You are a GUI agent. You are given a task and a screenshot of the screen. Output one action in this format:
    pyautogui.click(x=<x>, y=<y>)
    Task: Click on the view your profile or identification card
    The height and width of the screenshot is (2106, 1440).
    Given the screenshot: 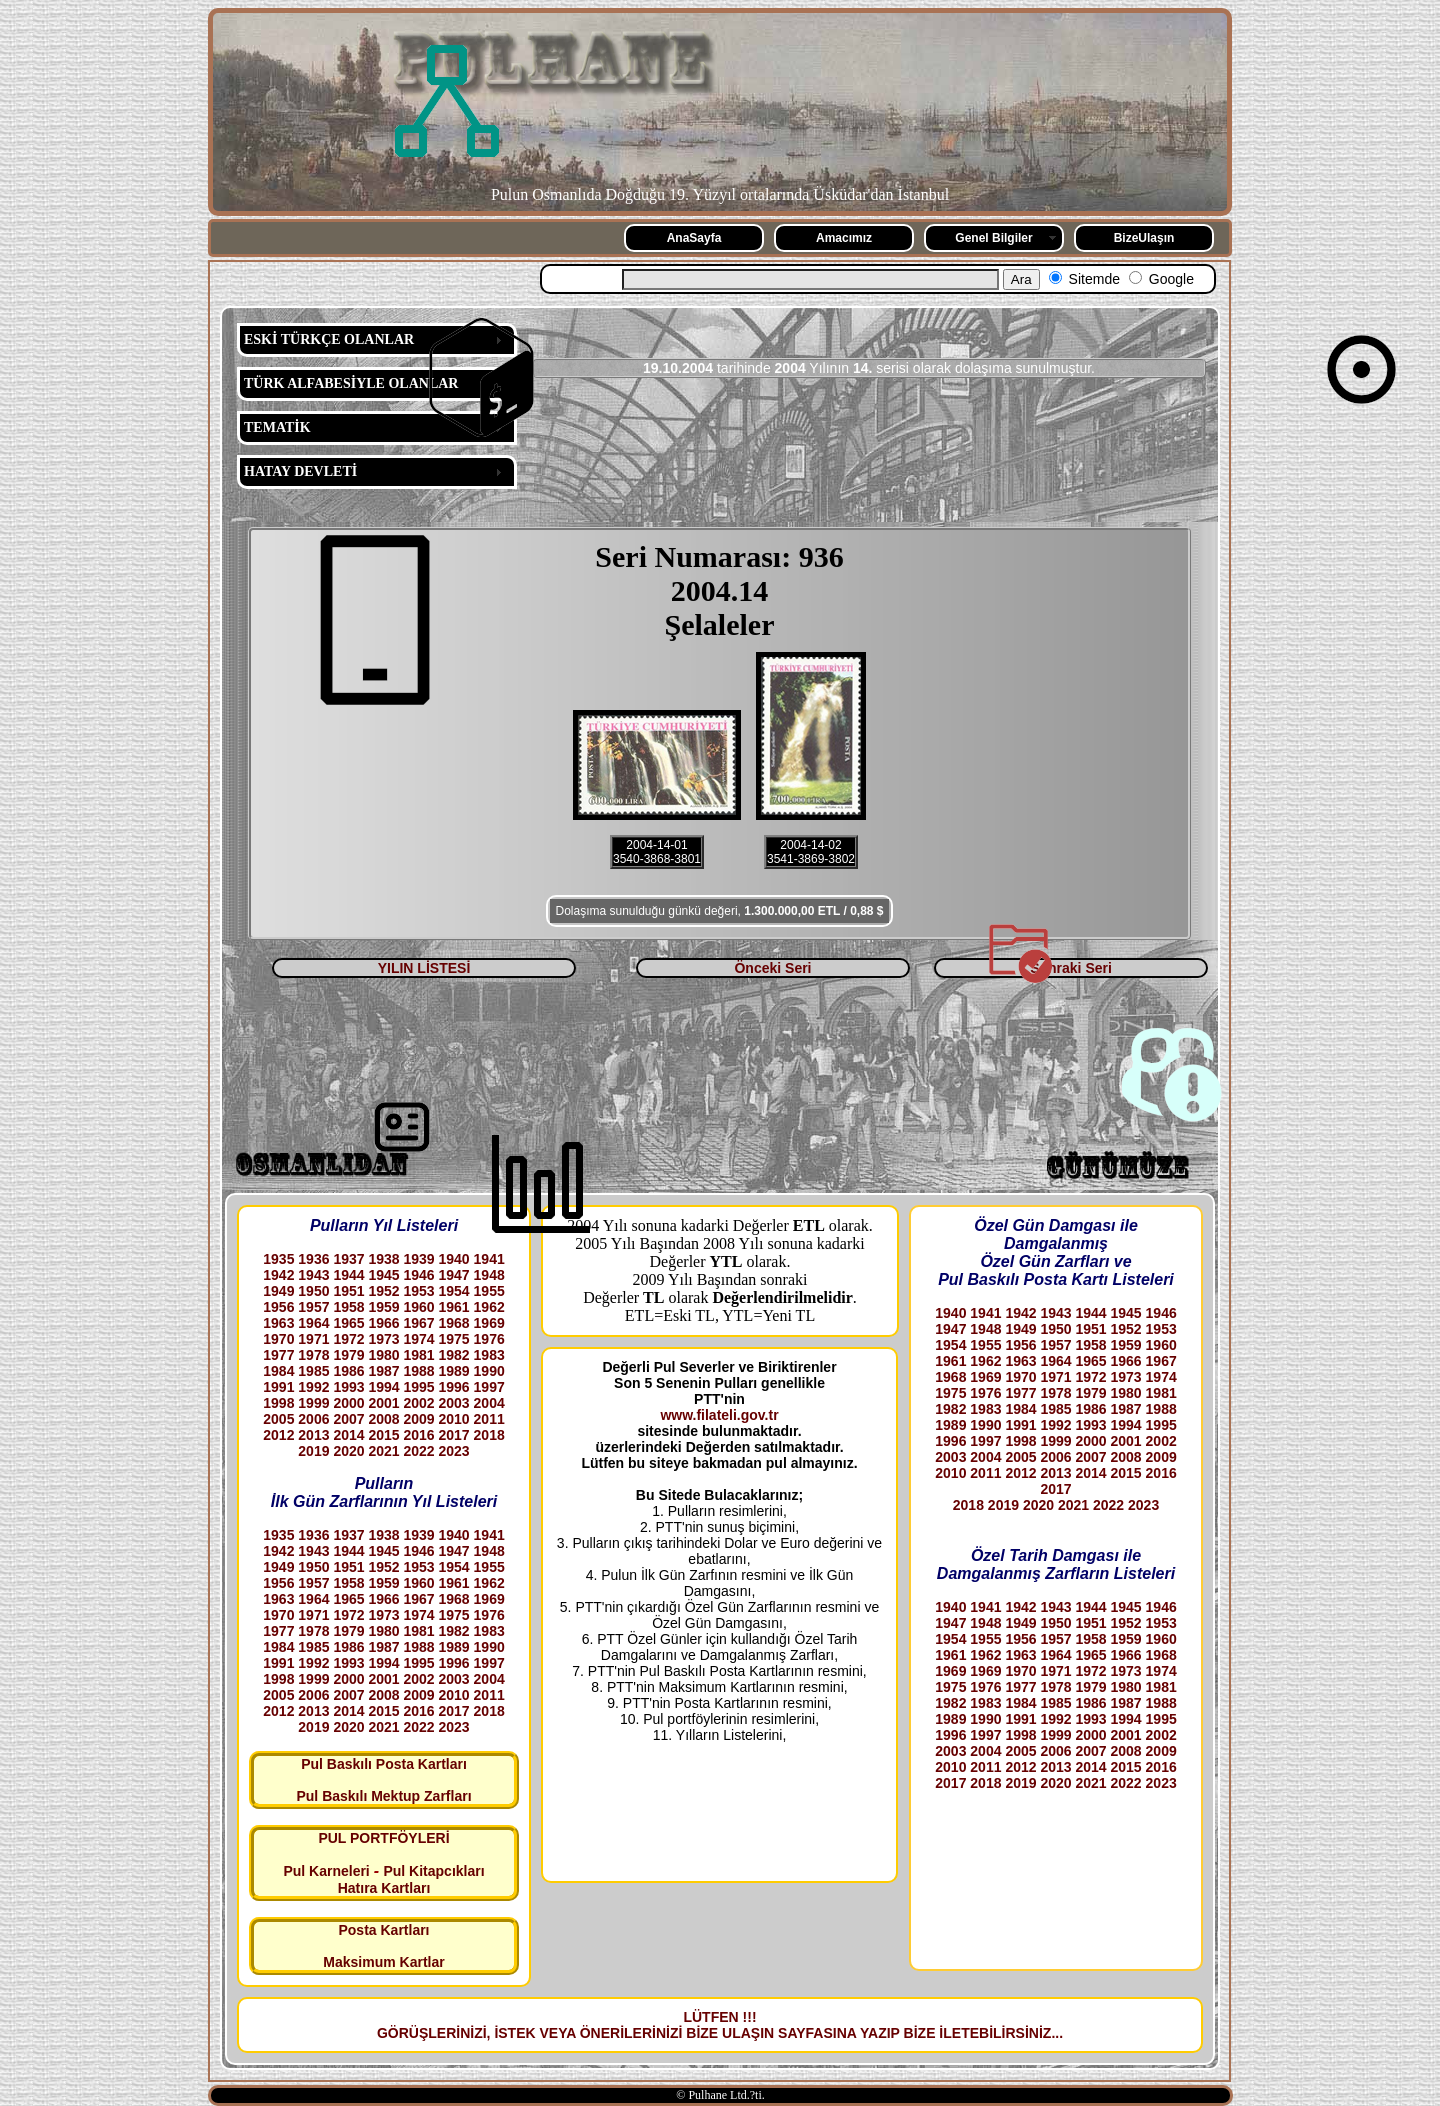 What is the action you would take?
    pyautogui.click(x=402, y=1127)
    